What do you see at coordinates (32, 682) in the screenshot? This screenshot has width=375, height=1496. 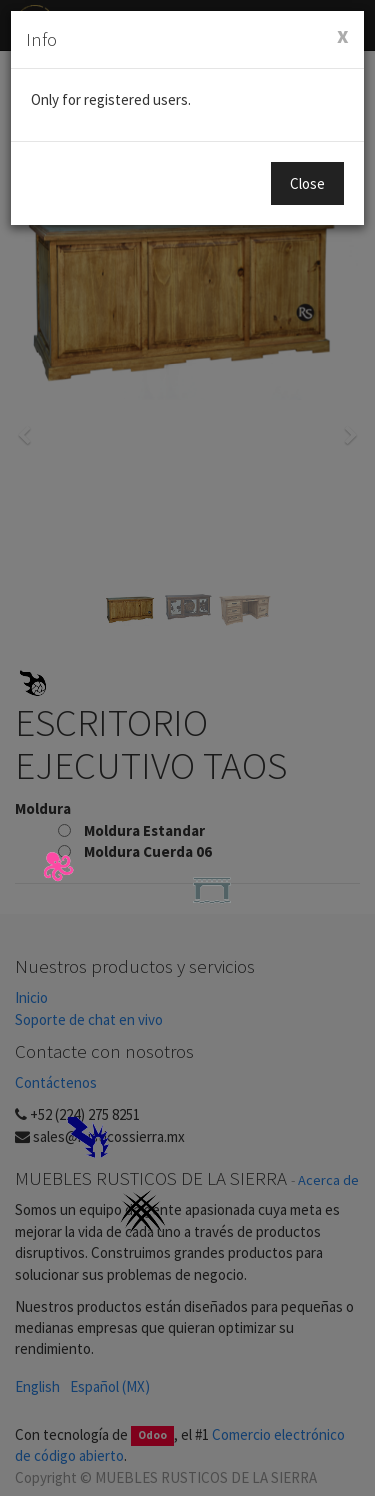 I see `fire-type attack or ability in a game` at bounding box center [32, 682].